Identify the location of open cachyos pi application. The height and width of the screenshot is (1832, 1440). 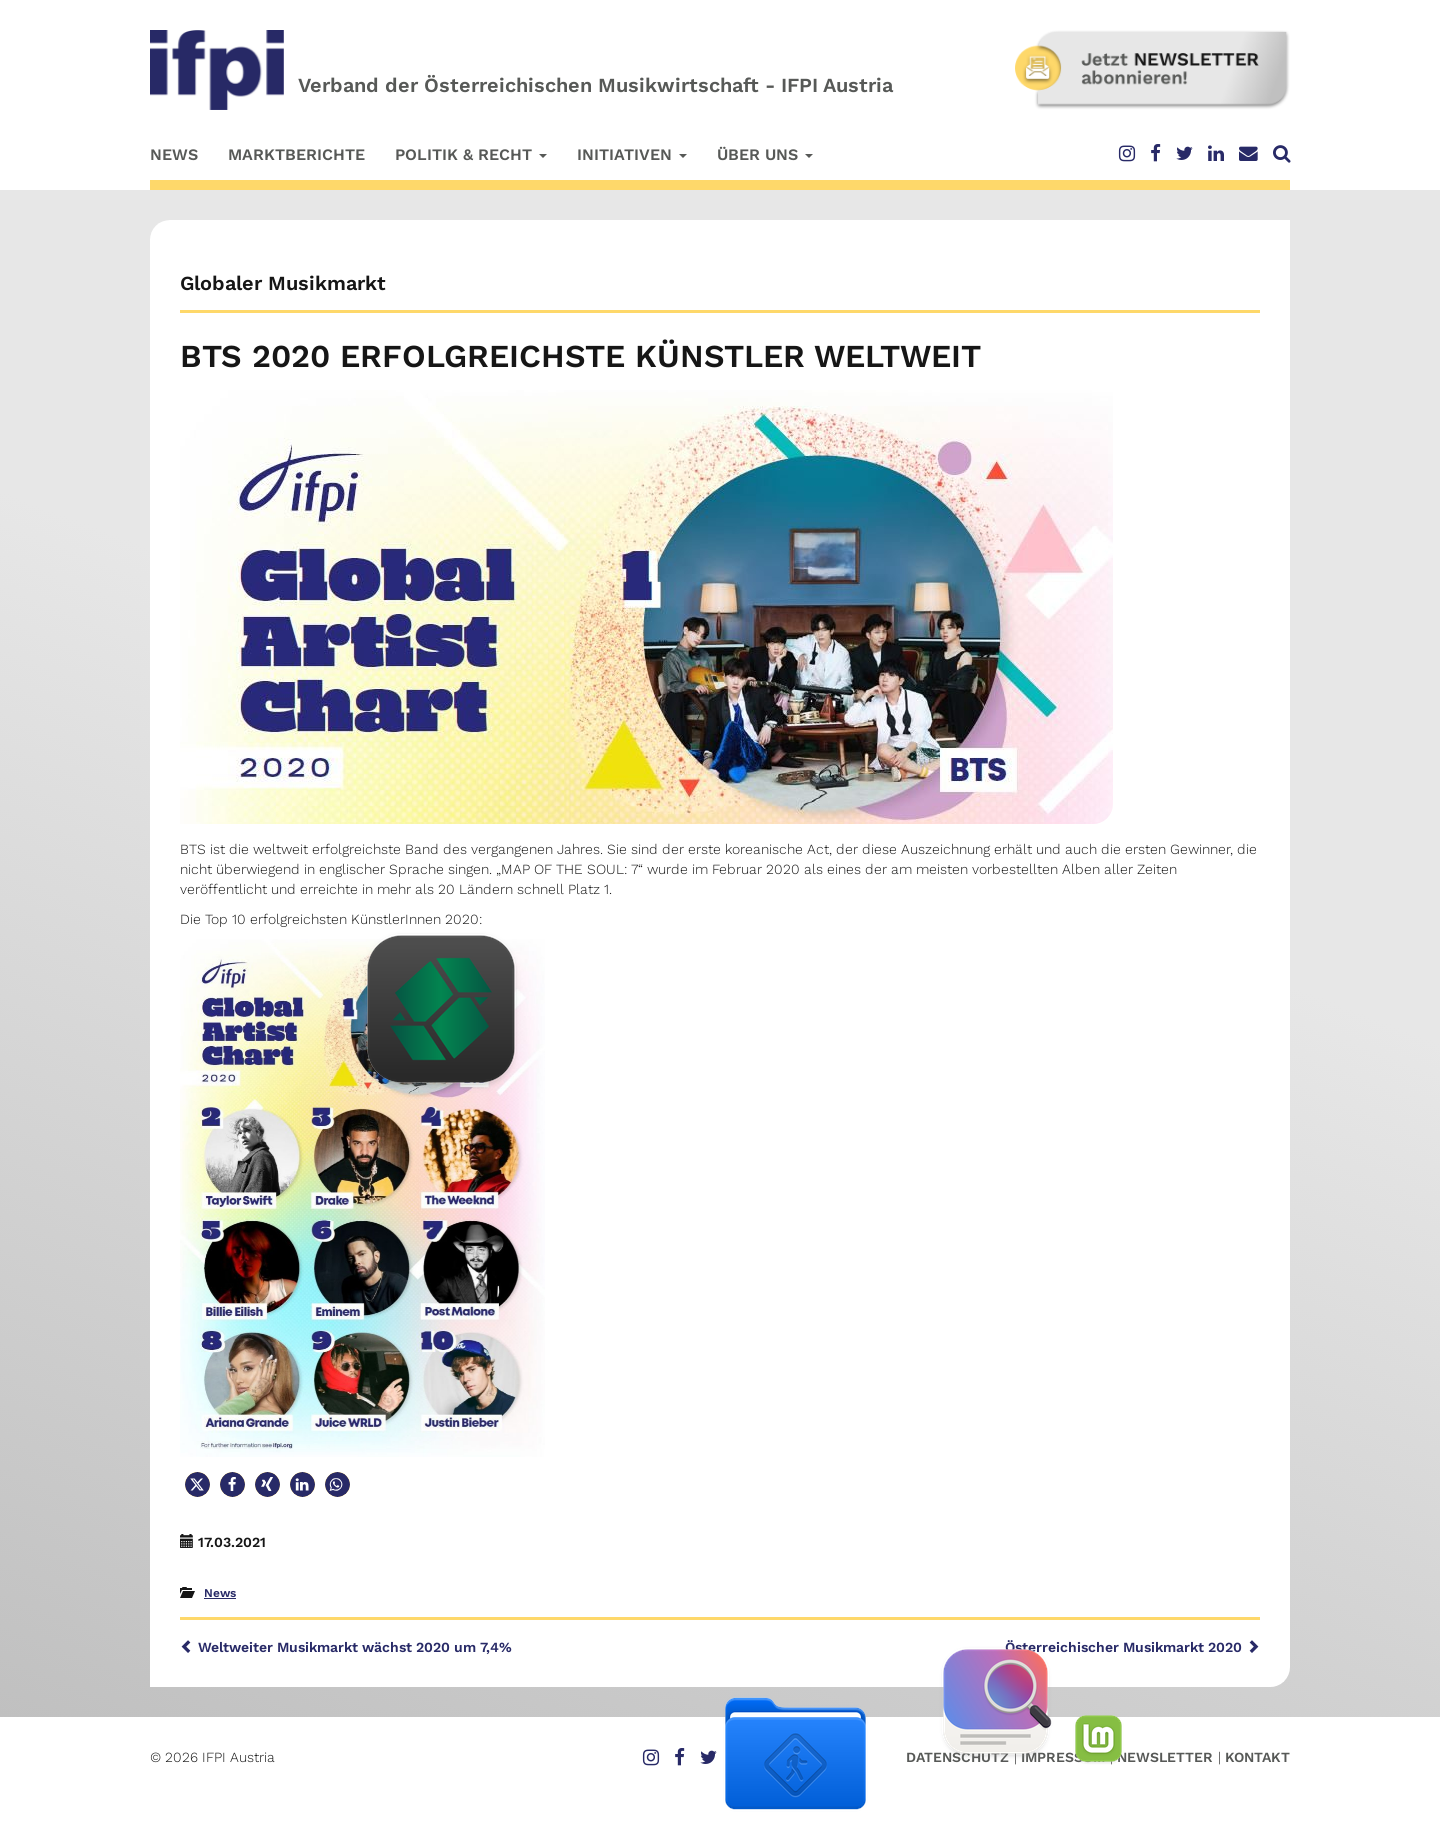
(441, 1009).